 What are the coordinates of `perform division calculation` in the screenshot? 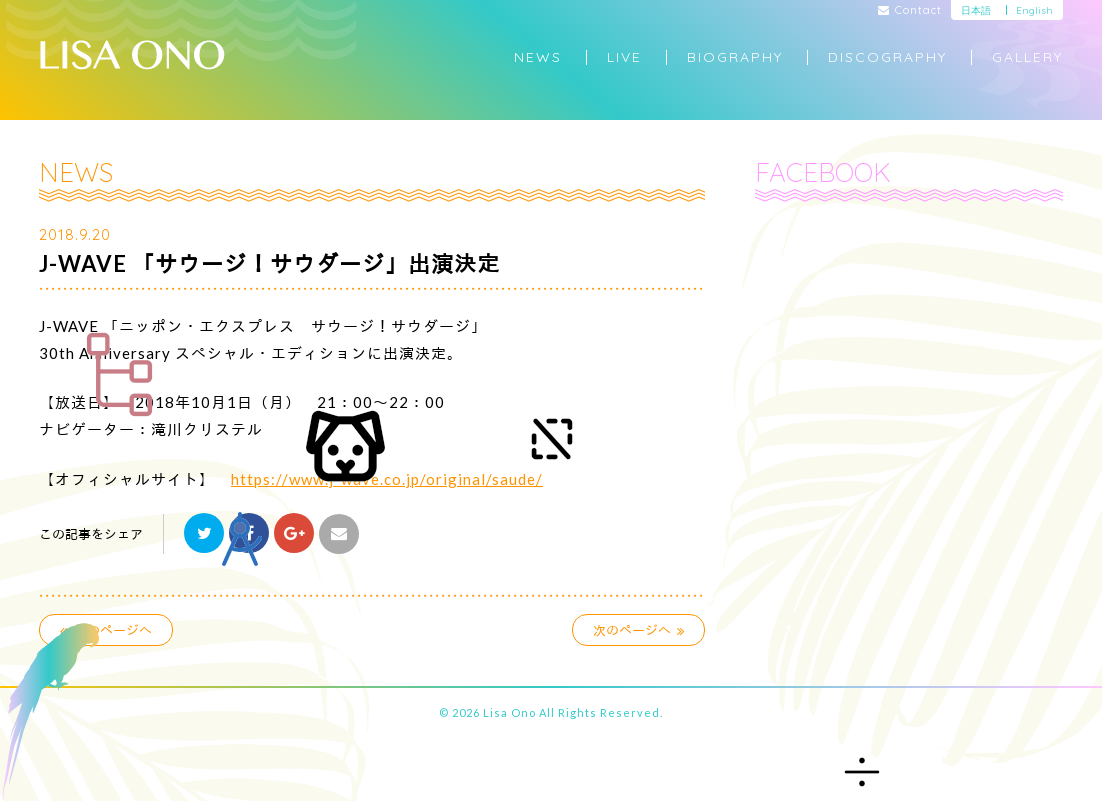 It's located at (862, 772).